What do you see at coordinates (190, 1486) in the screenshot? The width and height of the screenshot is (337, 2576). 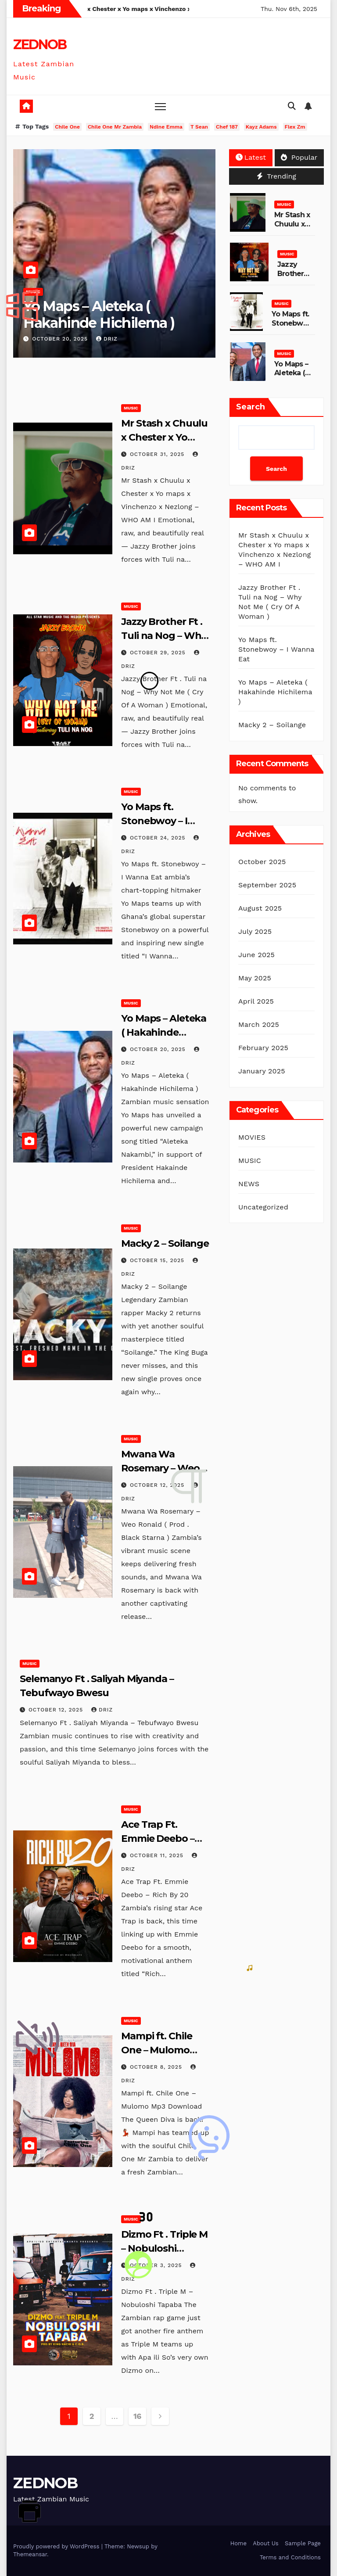 I see `format text as a paragraph` at bounding box center [190, 1486].